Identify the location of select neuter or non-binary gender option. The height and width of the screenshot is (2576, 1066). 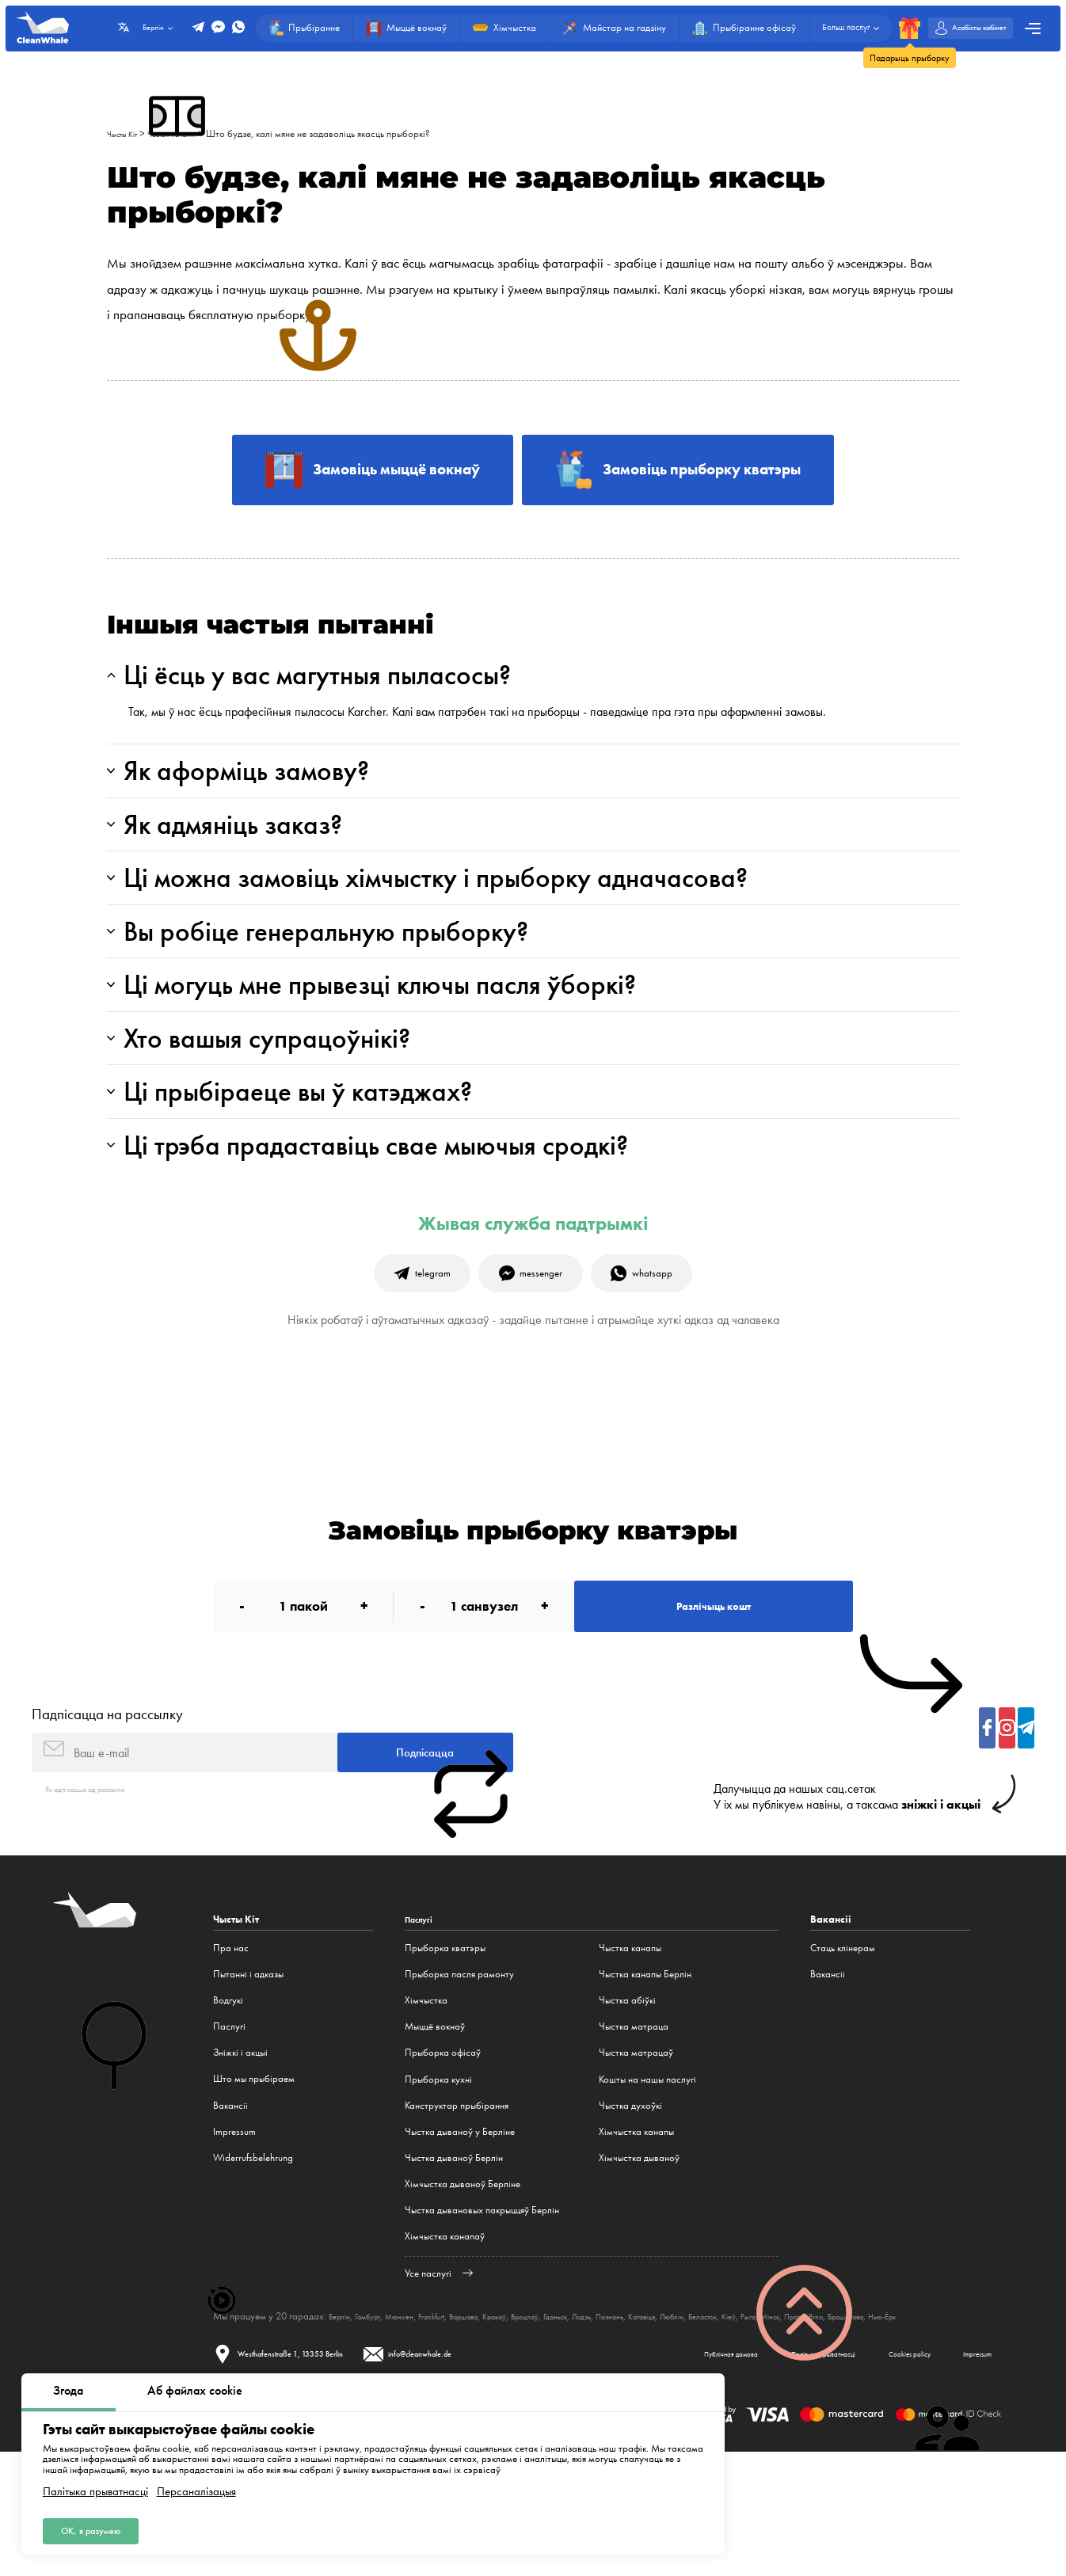
(114, 2044).